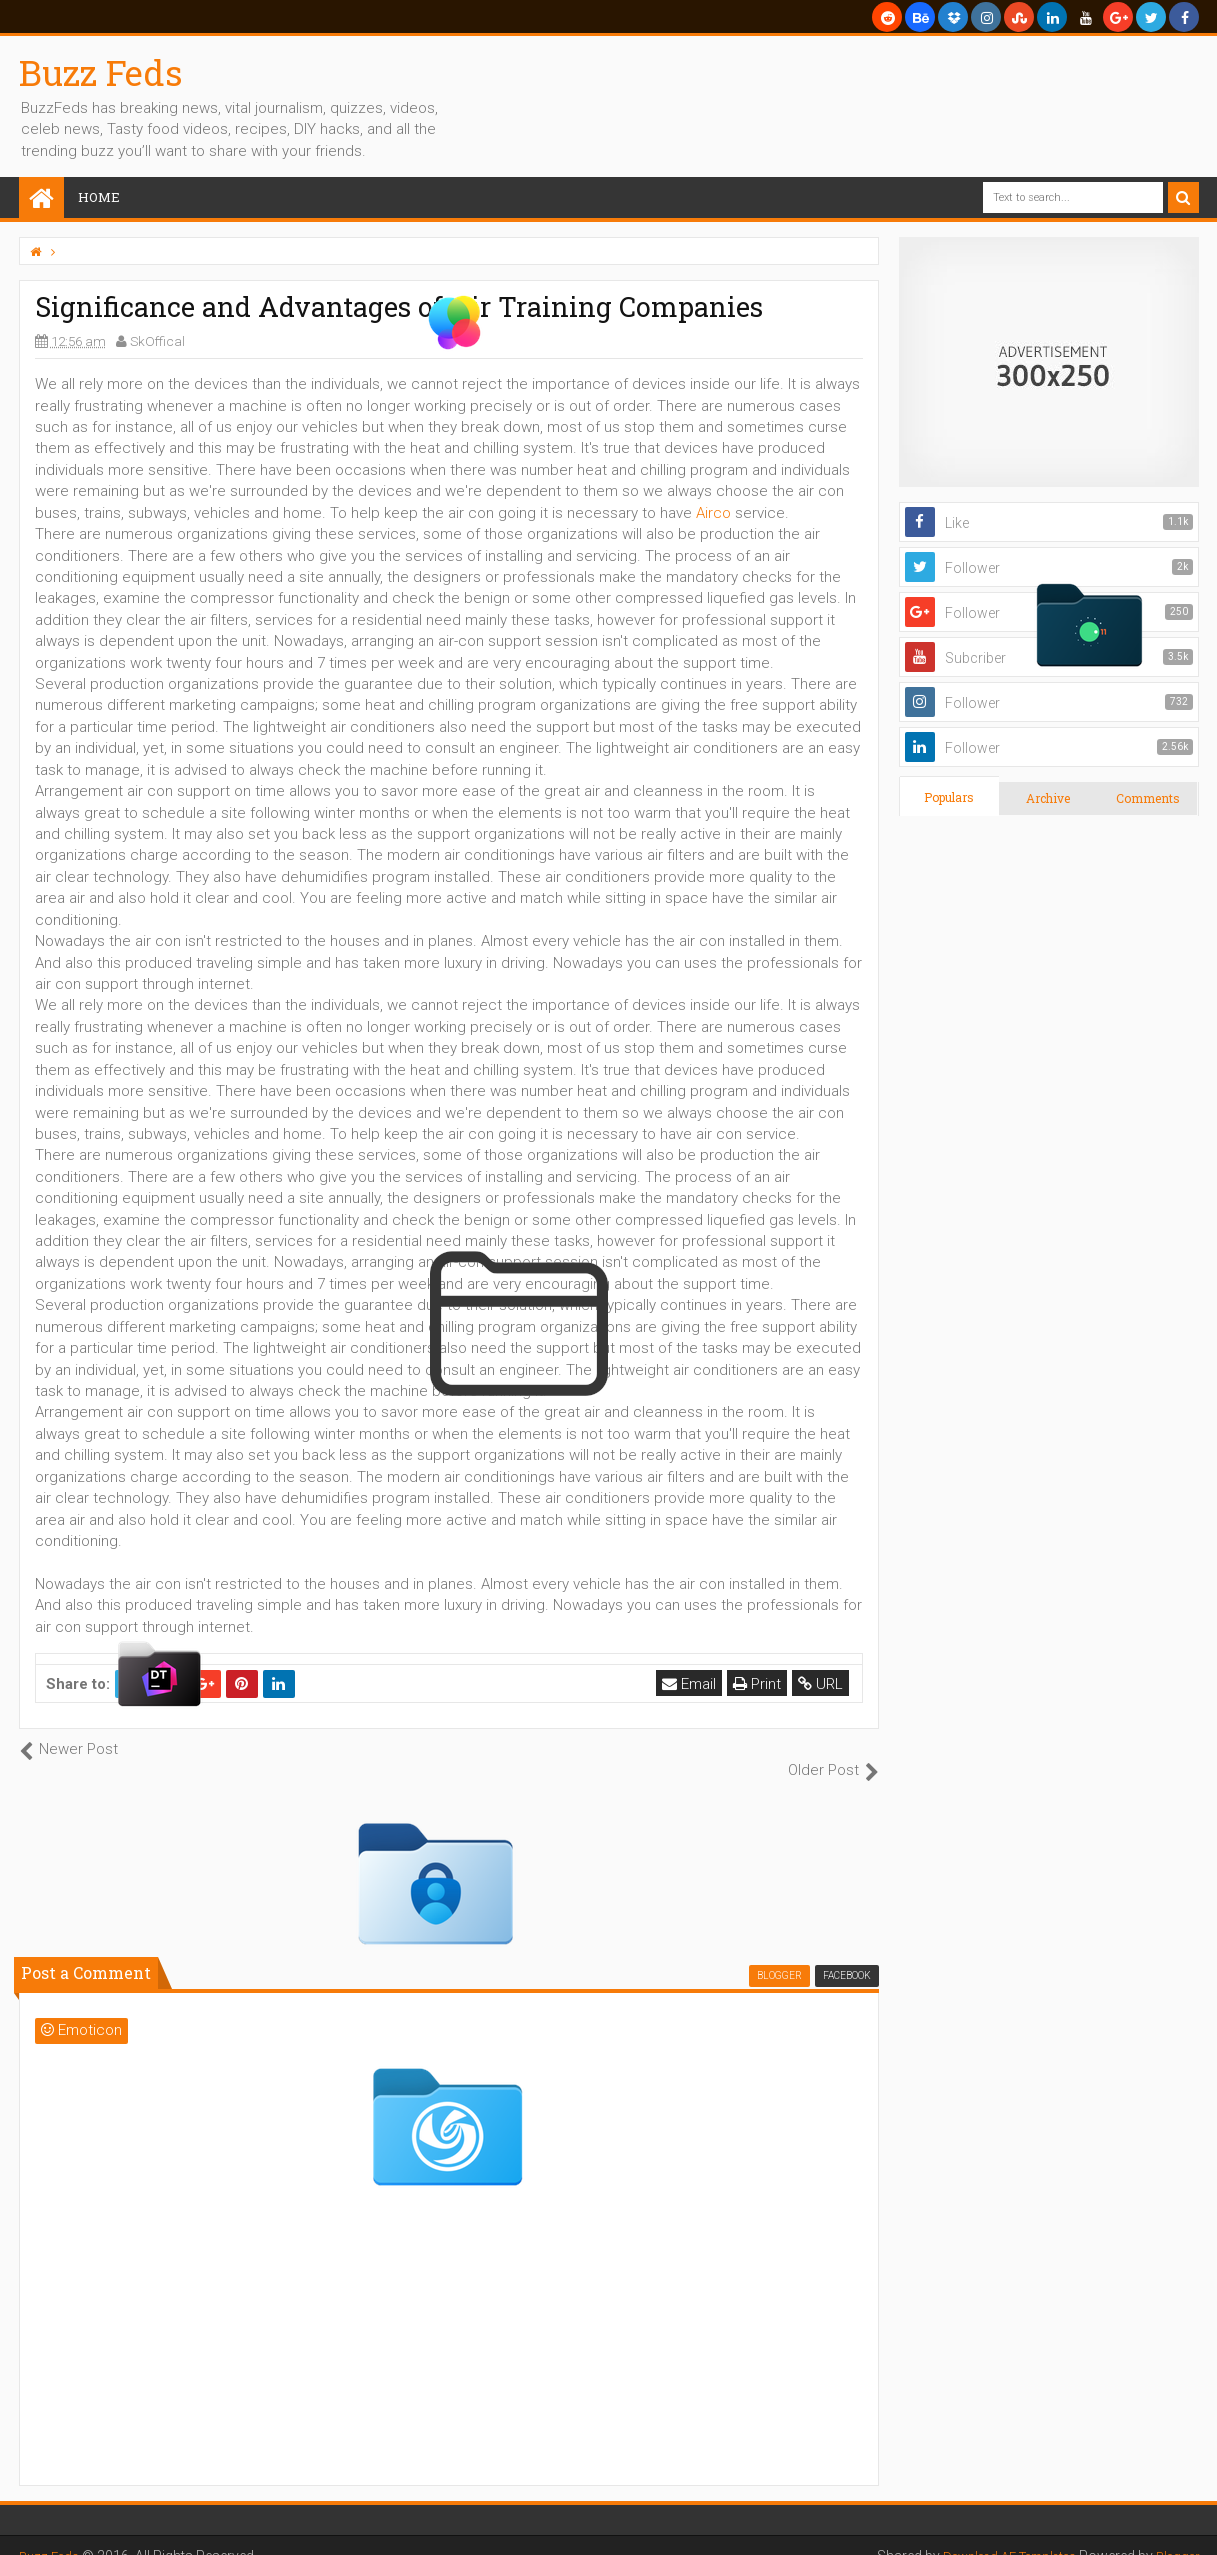 The image size is (1217, 2555). Describe the element at coordinates (447, 2131) in the screenshot. I see `open deepin OS system folder` at that location.